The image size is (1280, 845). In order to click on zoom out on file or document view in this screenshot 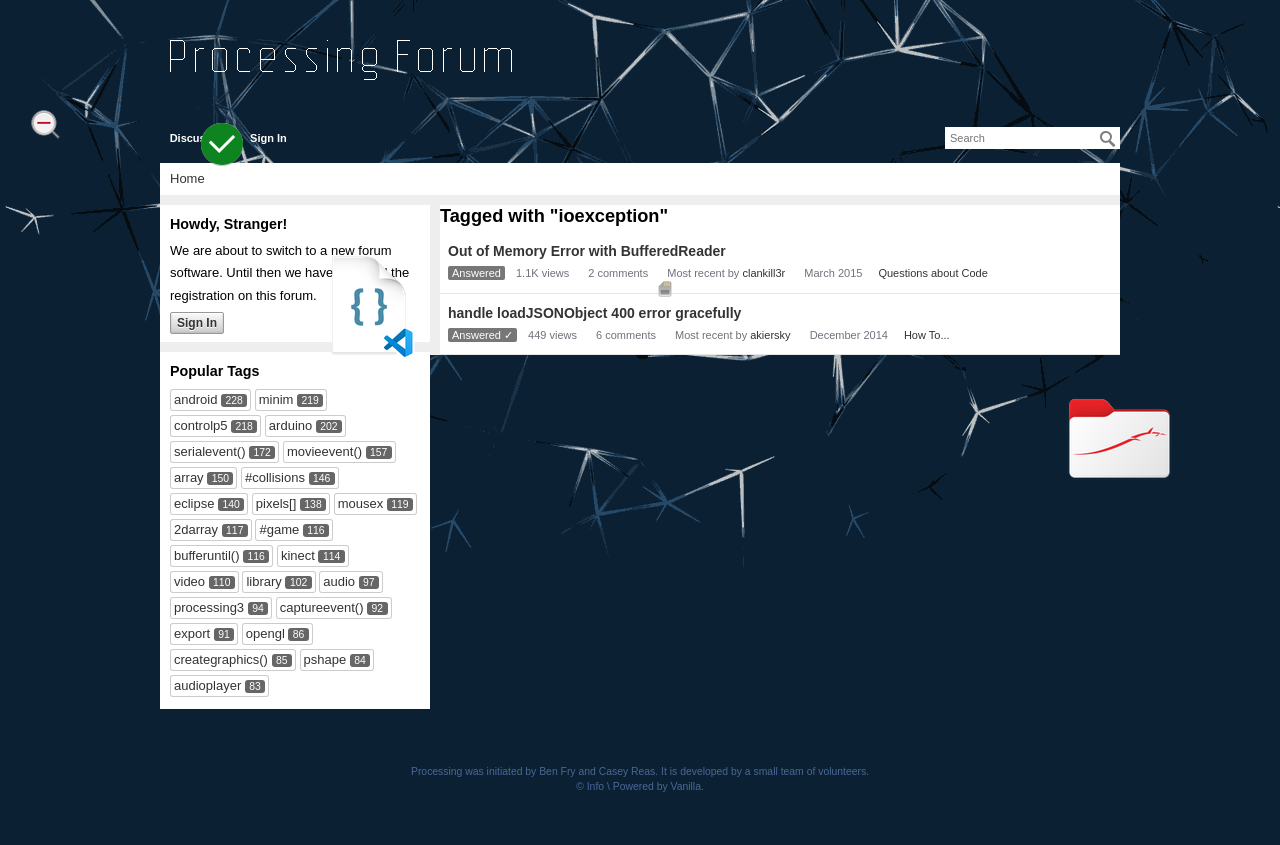, I will do `click(45, 124)`.